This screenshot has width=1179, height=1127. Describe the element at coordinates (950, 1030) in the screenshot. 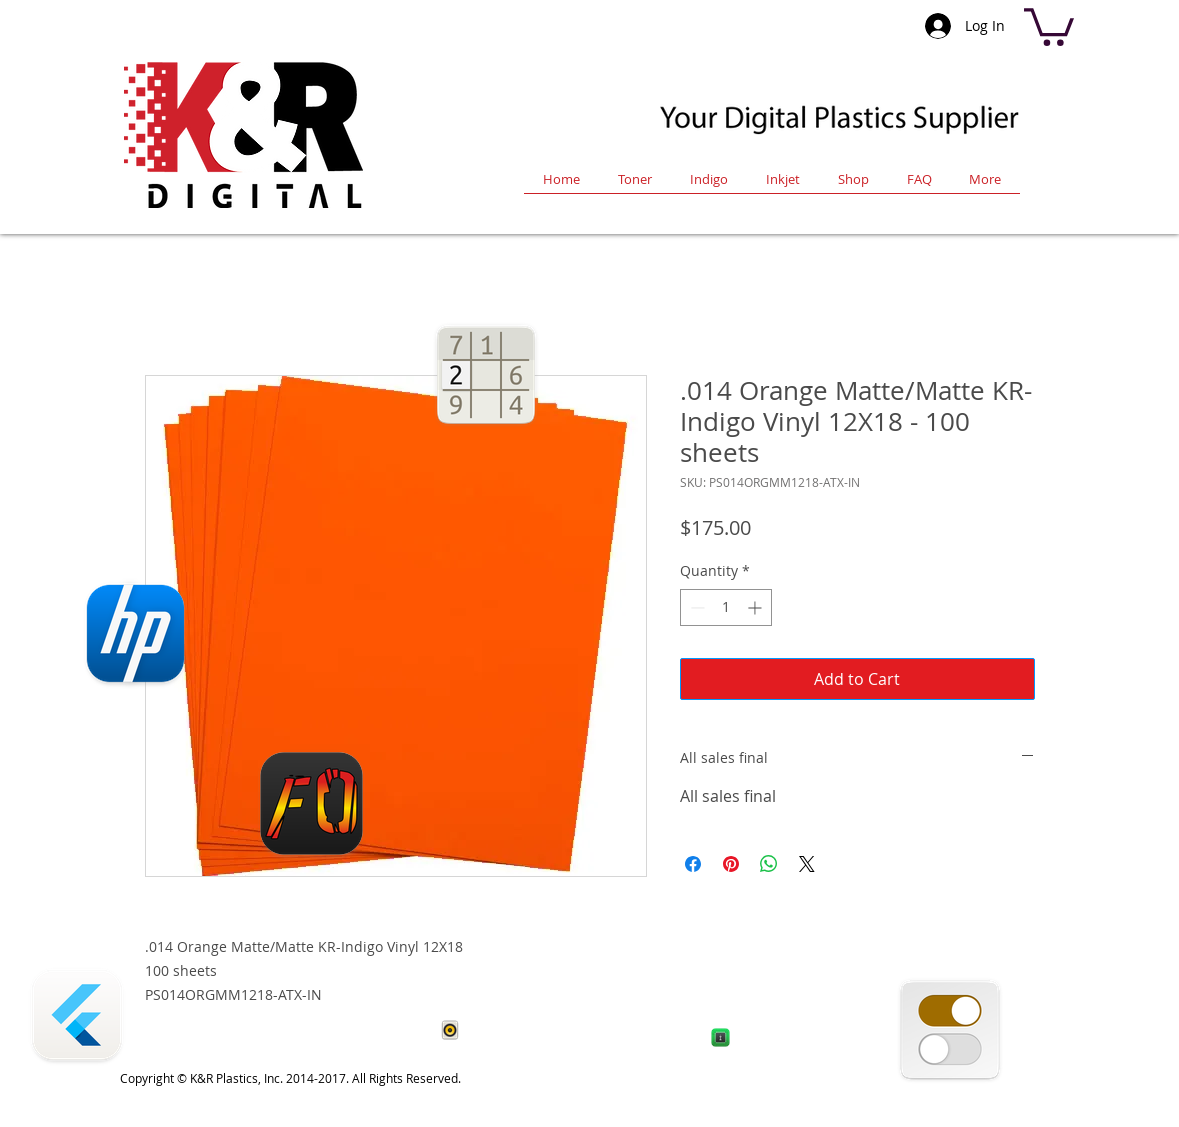

I see `open desktop preferences or settings` at that location.